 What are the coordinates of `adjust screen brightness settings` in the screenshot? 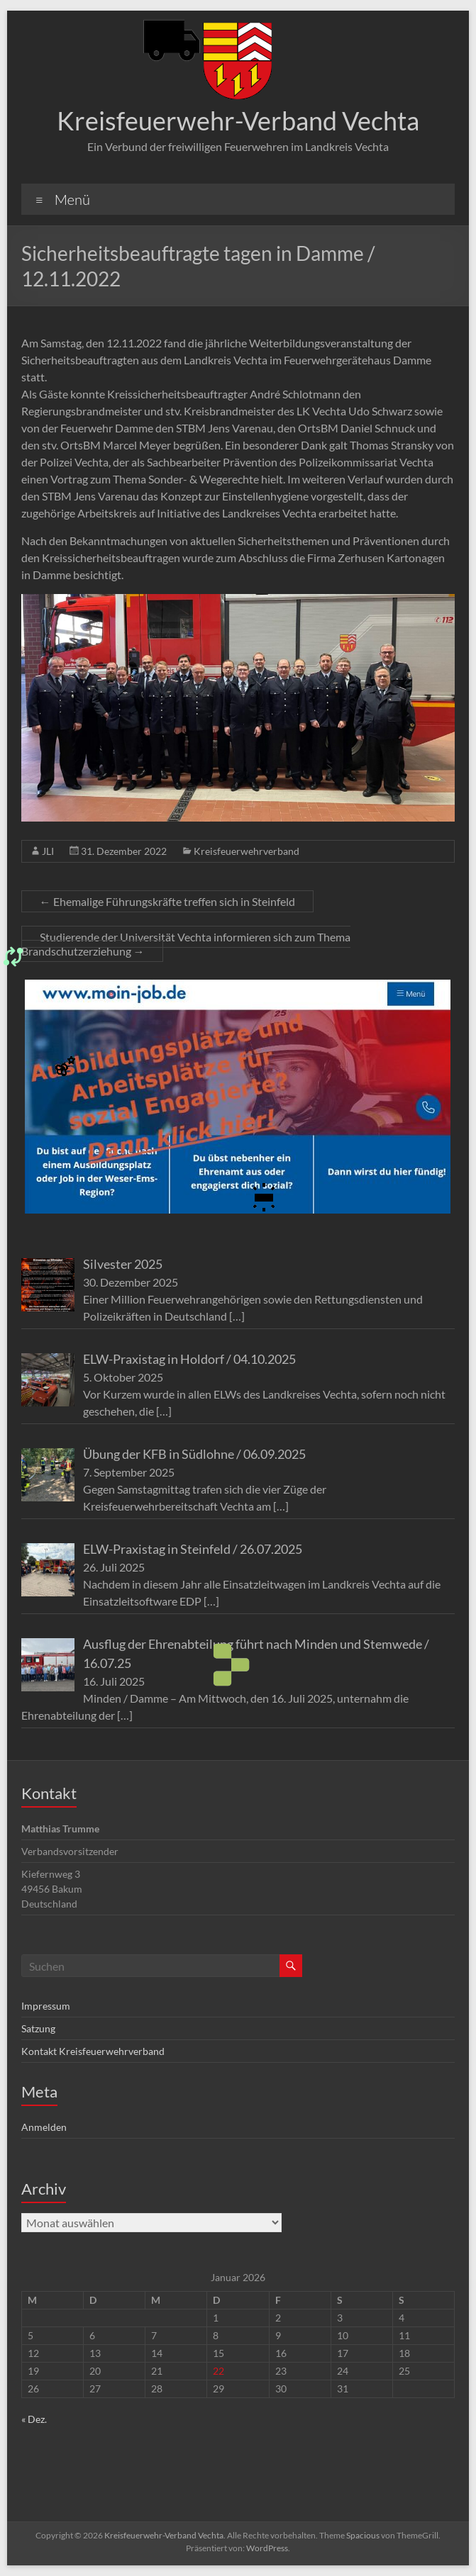 It's located at (264, 1197).